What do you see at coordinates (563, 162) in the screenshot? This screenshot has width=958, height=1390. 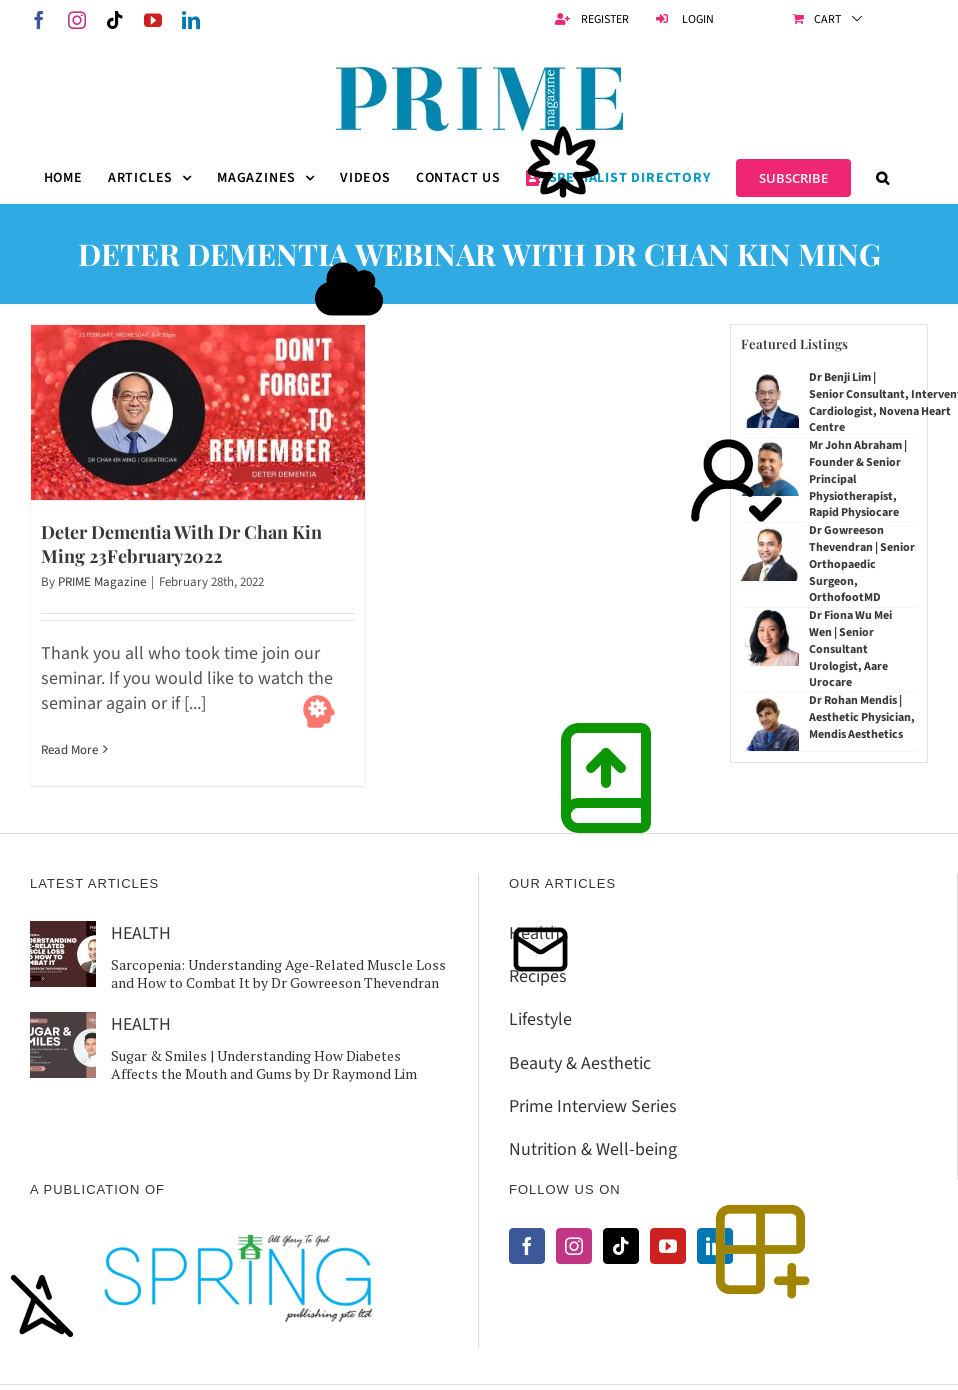 I see `indicates cannabis-related content or products` at bounding box center [563, 162].